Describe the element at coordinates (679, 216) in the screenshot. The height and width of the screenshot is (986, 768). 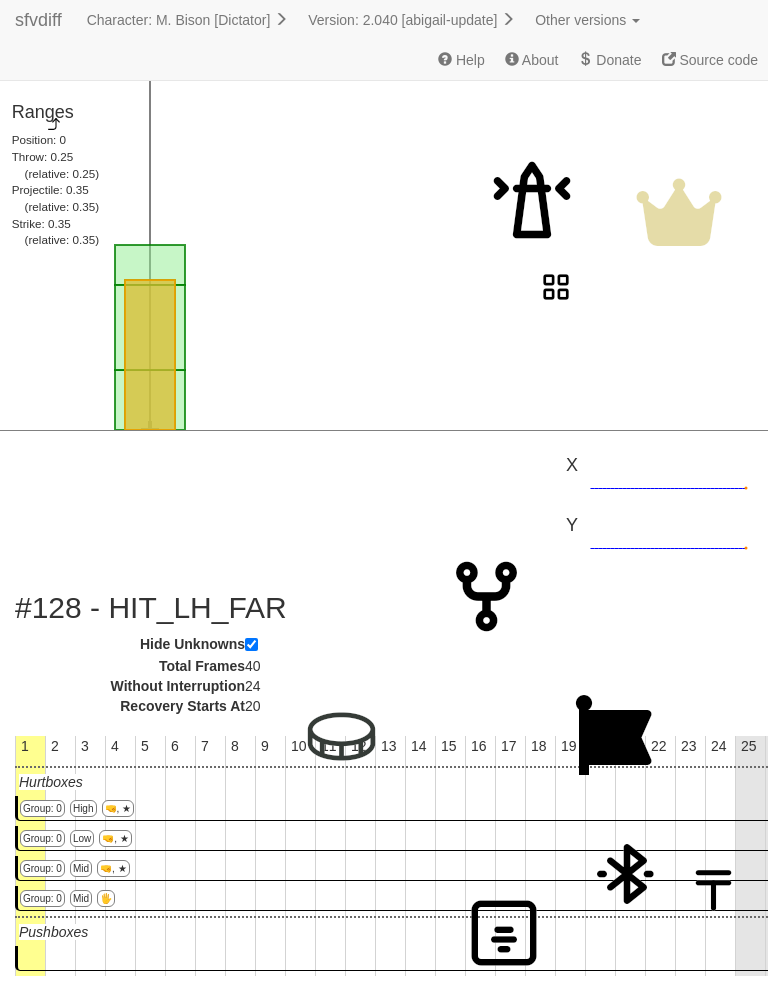
I see `indicates premium or VIP membership status` at that location.